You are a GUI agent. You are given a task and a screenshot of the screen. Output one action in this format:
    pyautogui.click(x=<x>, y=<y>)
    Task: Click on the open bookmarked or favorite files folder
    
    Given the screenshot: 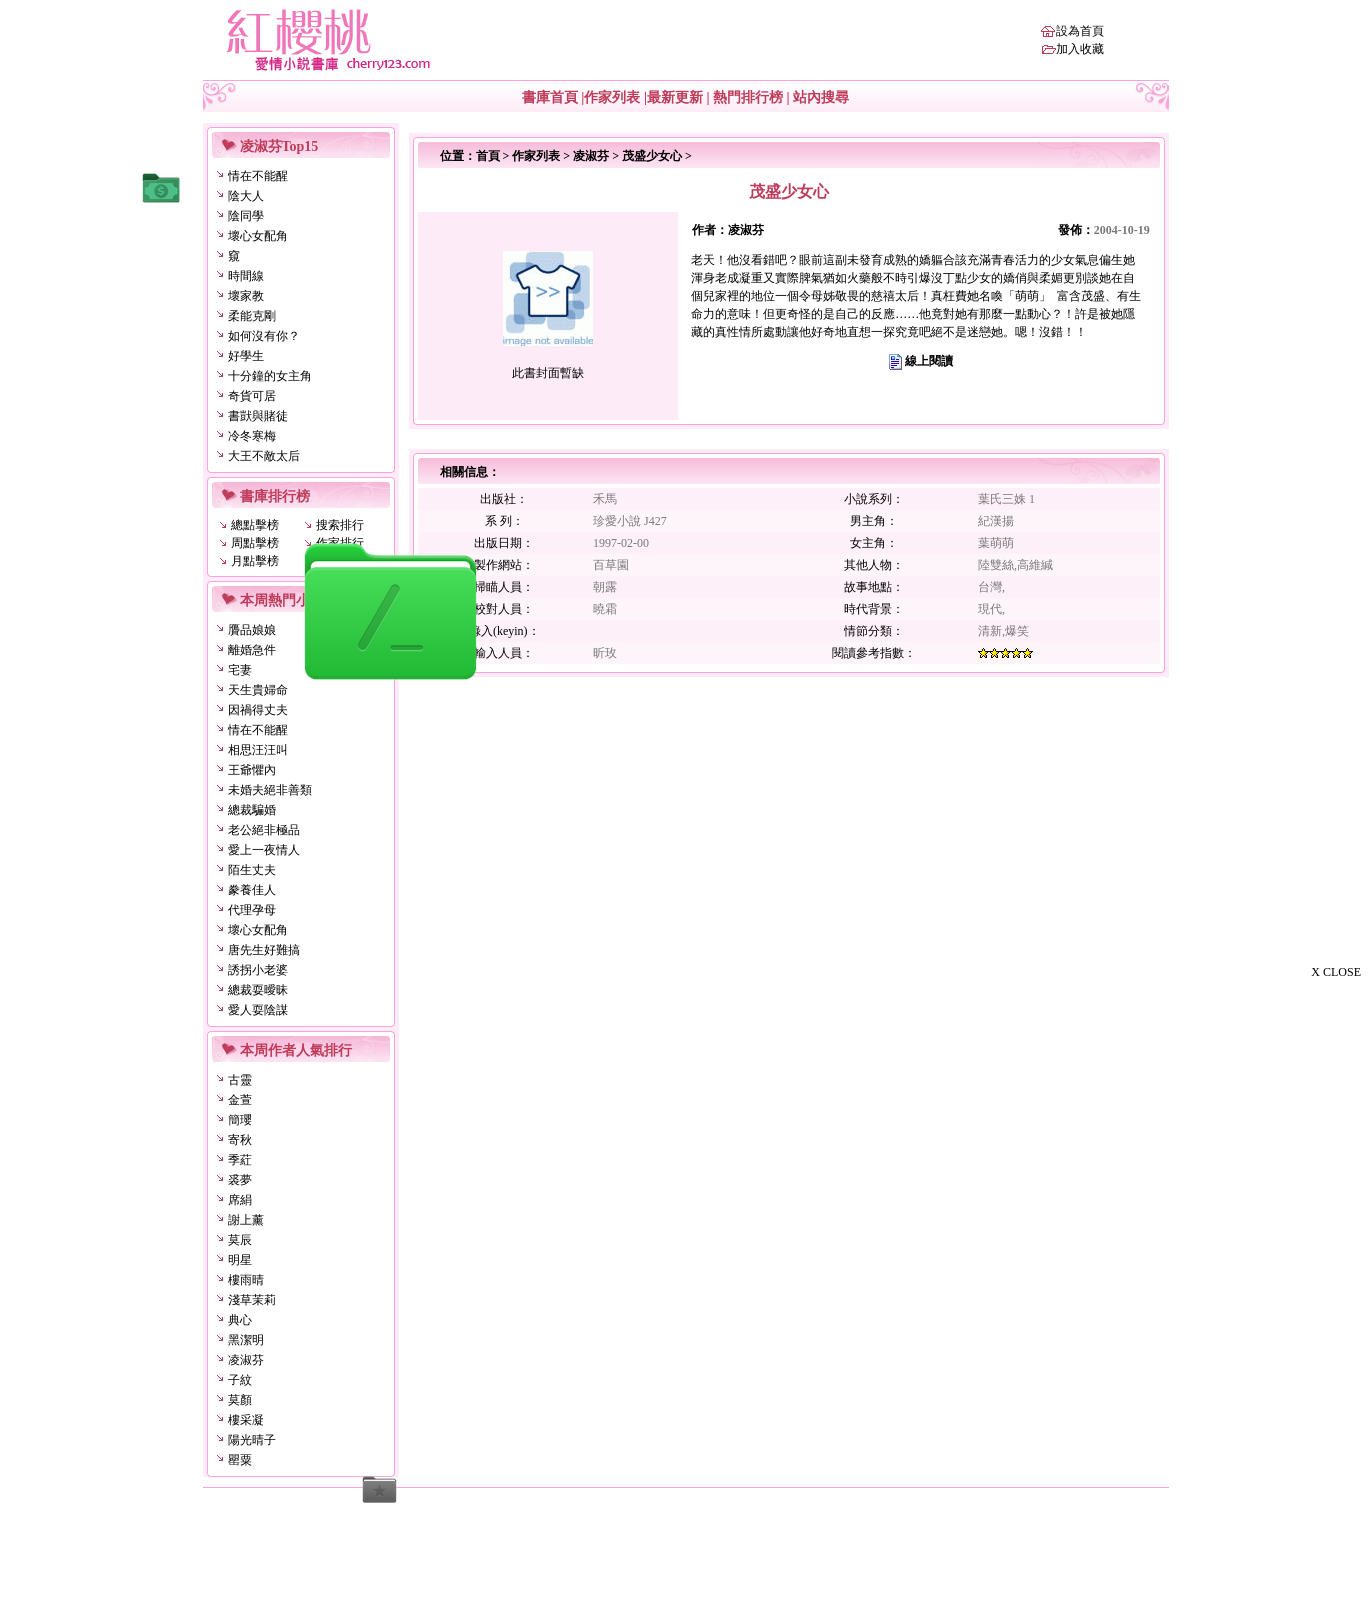 What is the action you would take?
    pyautogui.click(x=379, y=1489)
    